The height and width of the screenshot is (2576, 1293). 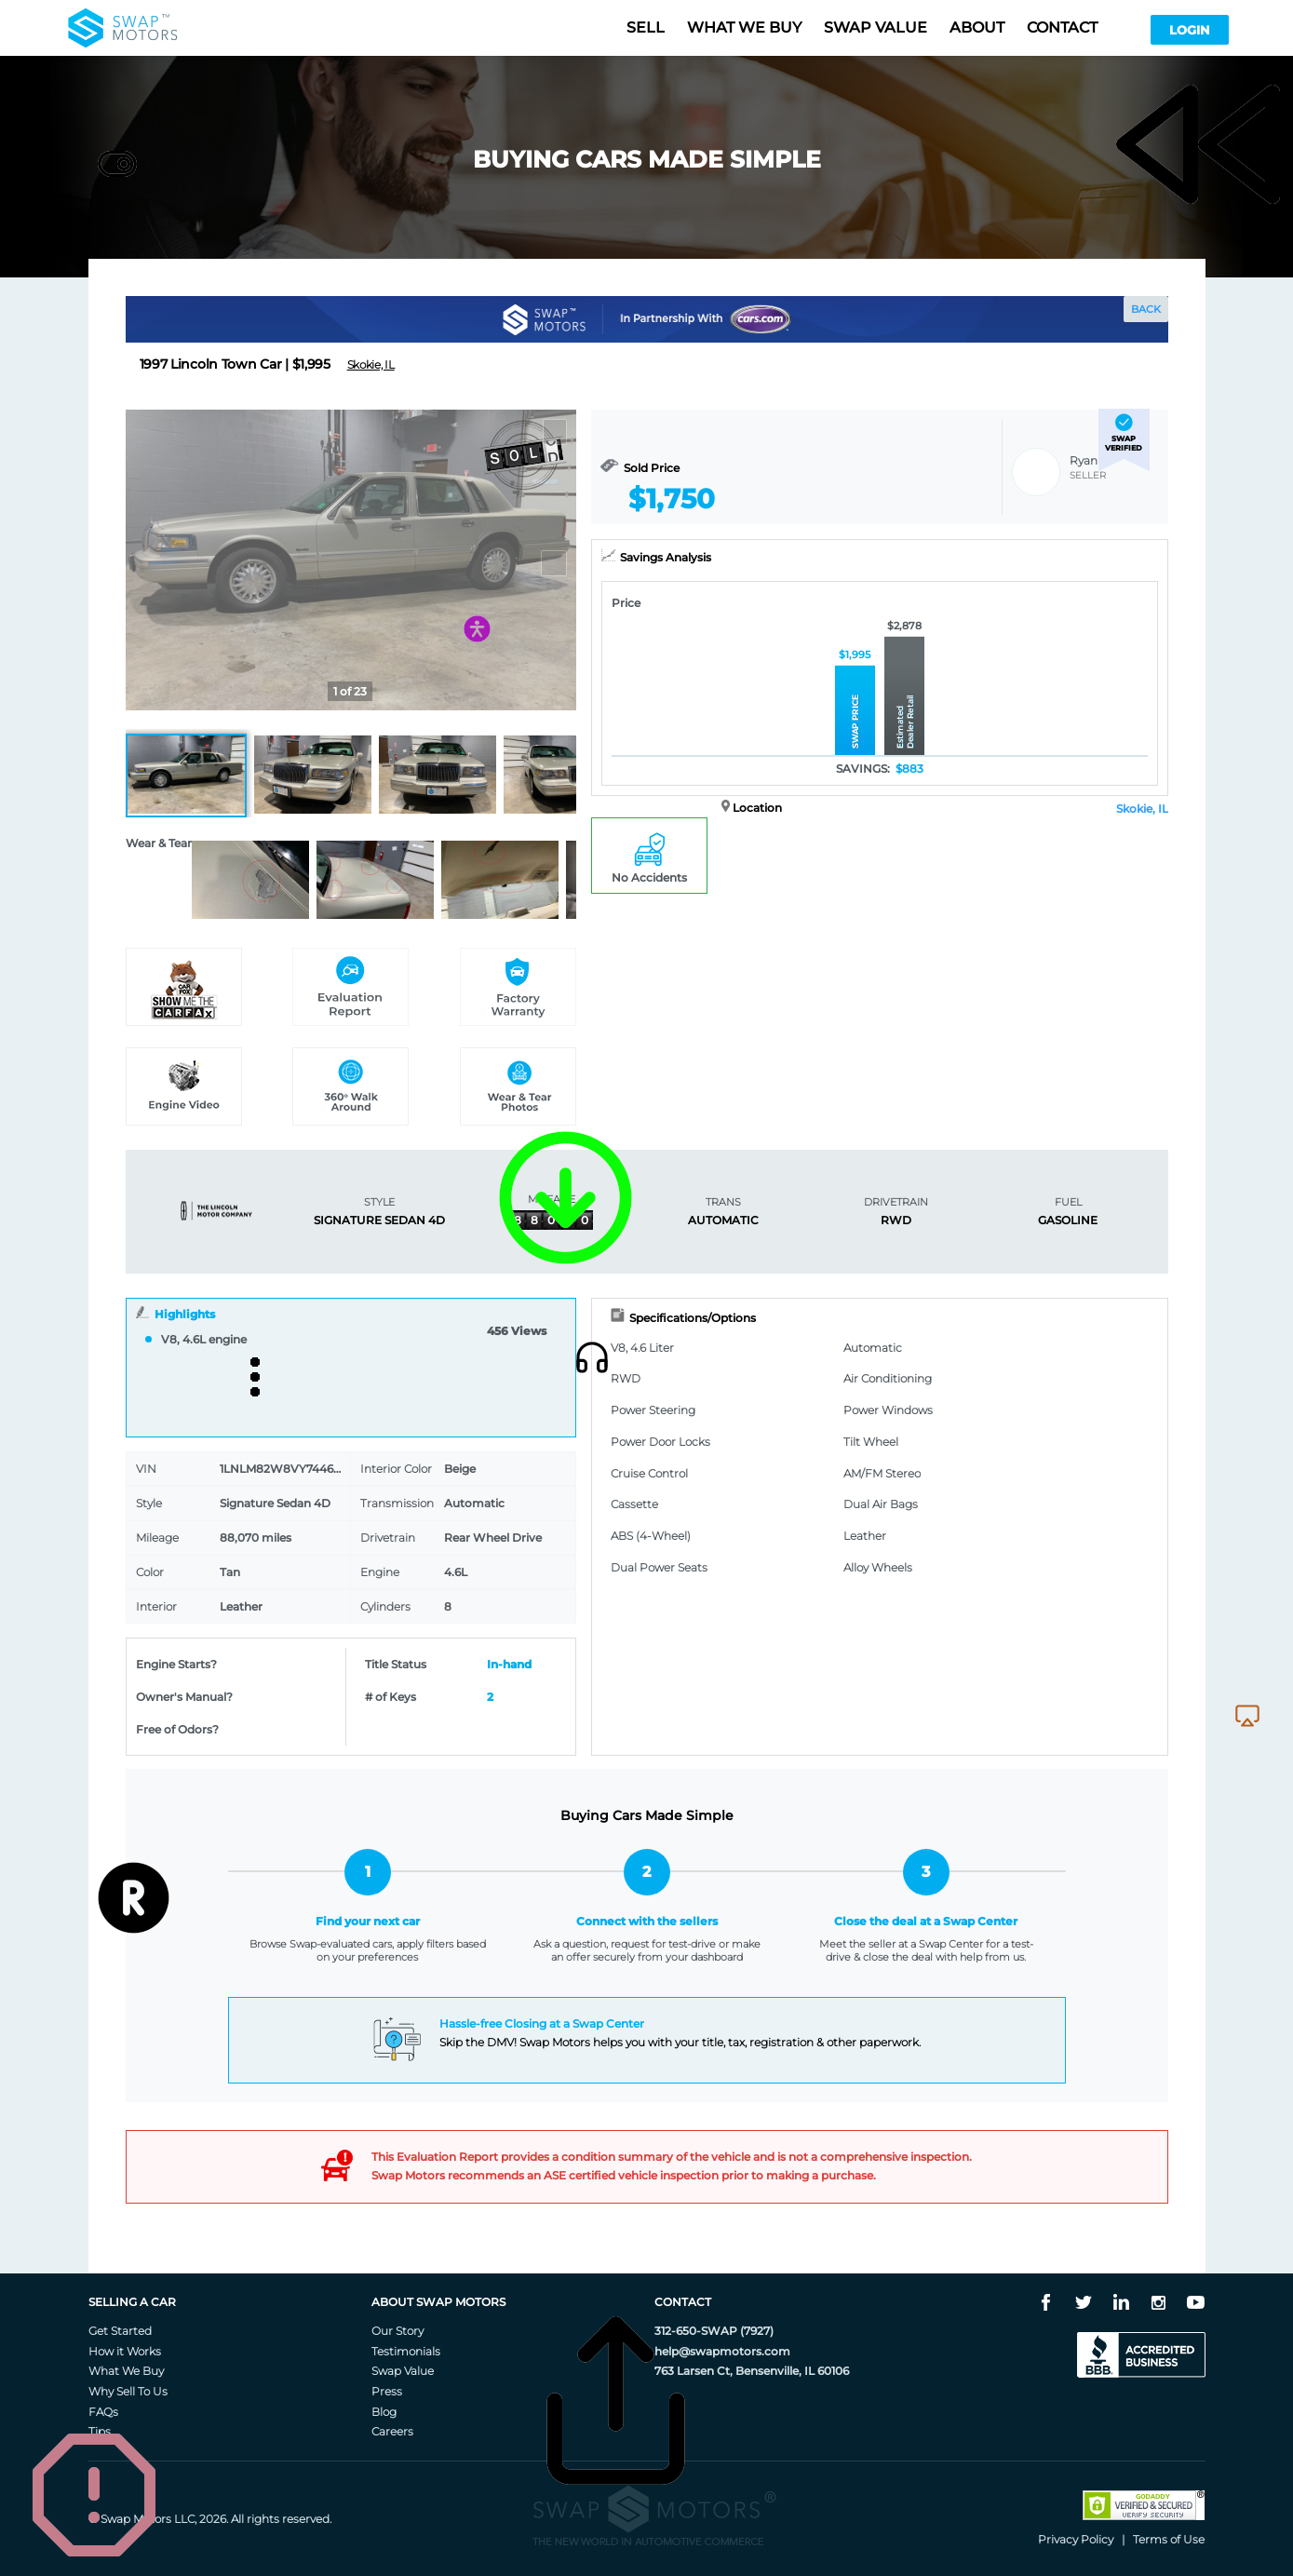 What do you see at coordinates (592, 1357) in the screenshot?
I see `access audio or music player` at bounding box center [592, 1357].